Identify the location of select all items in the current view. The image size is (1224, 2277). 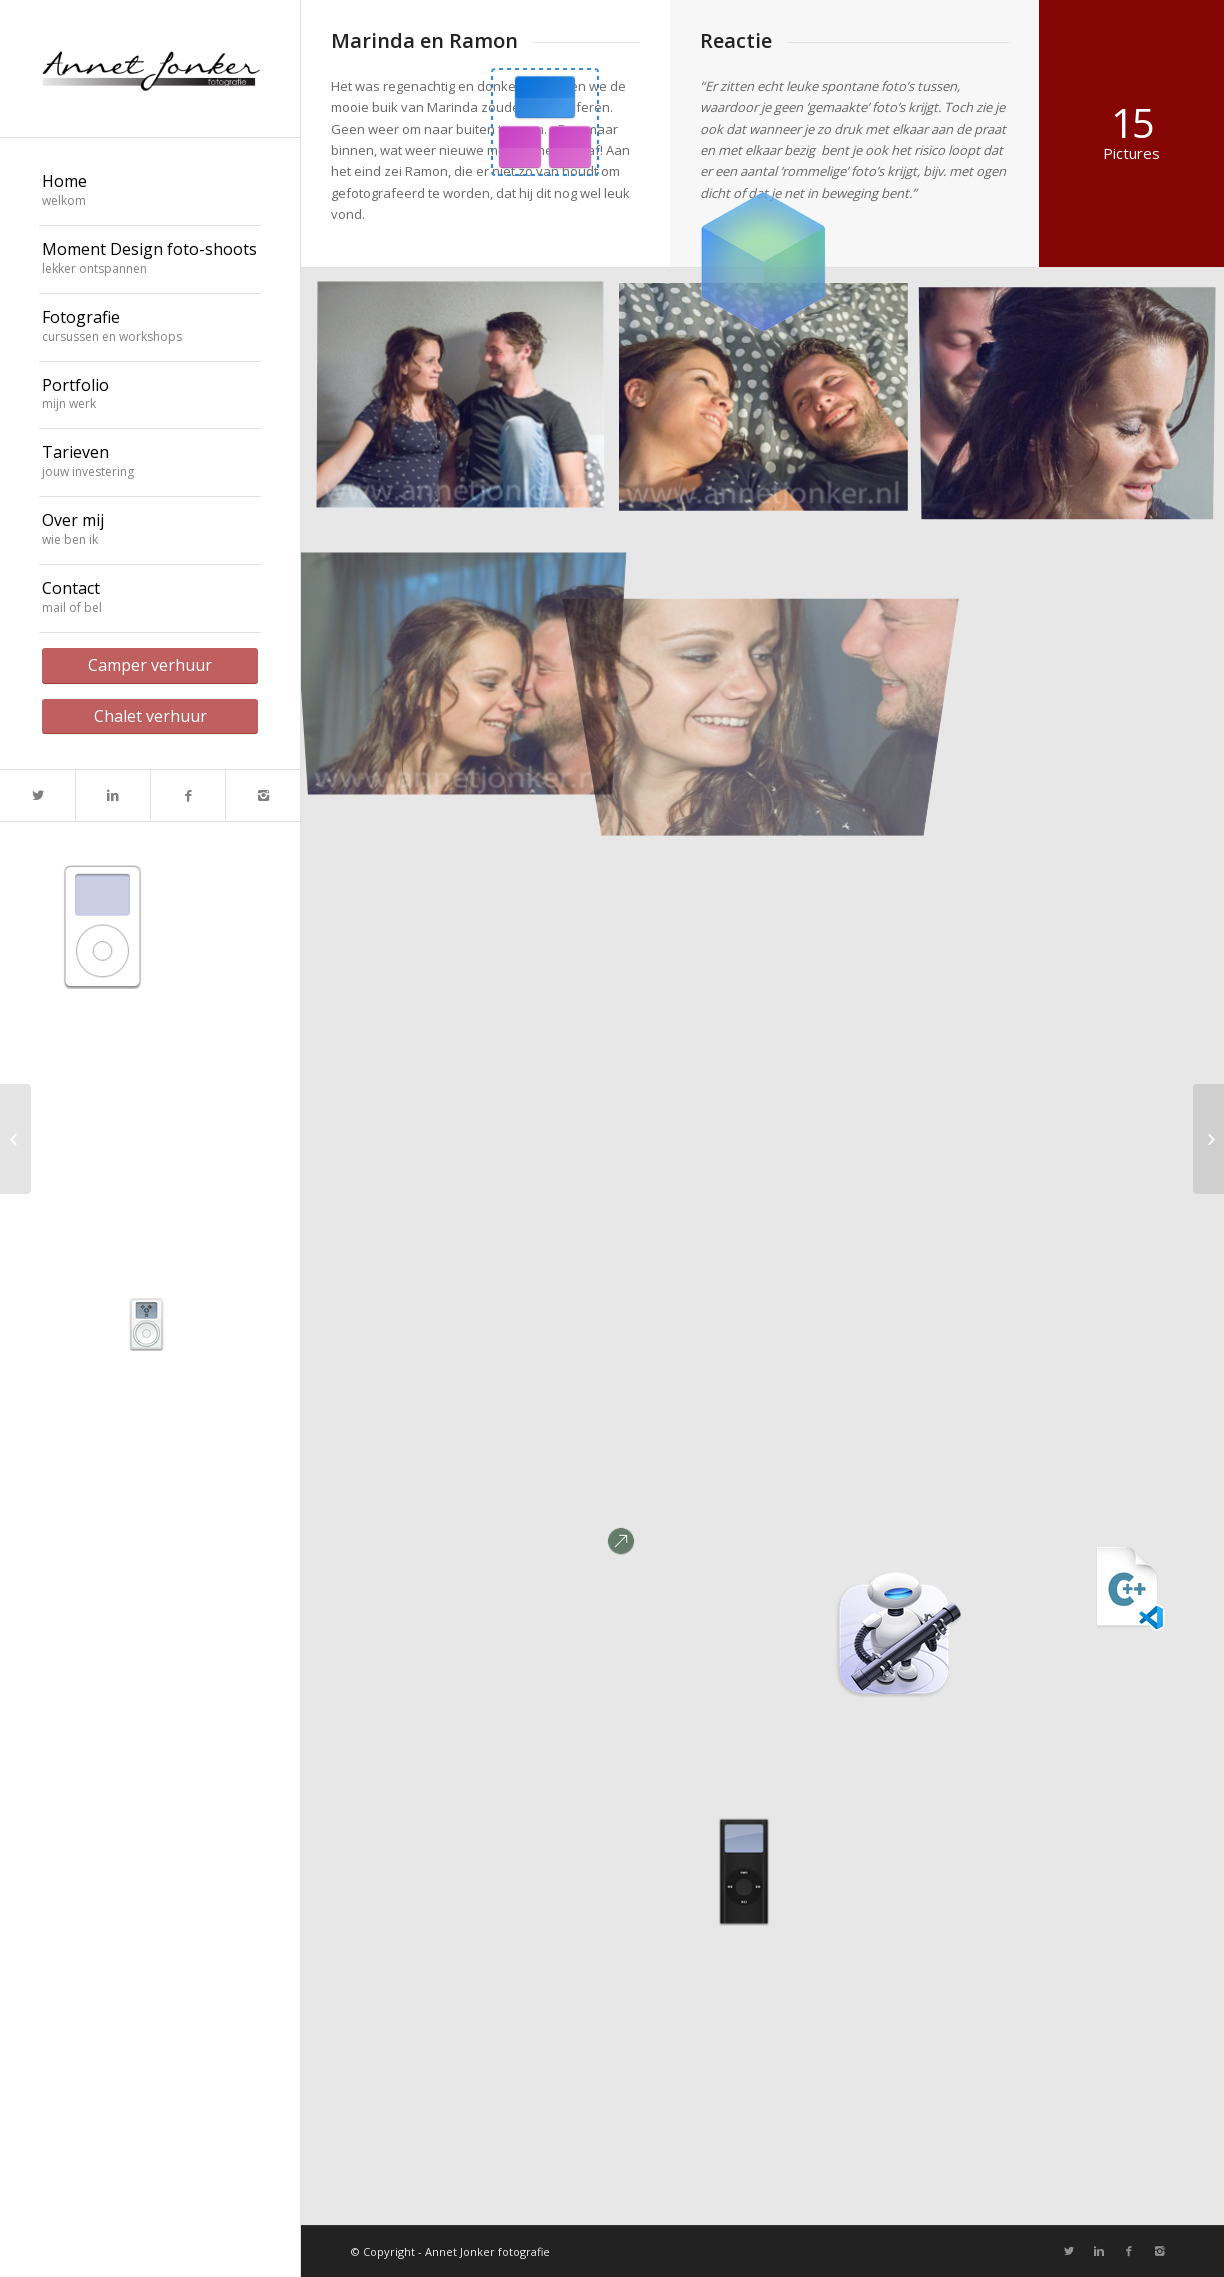
(545, 122).